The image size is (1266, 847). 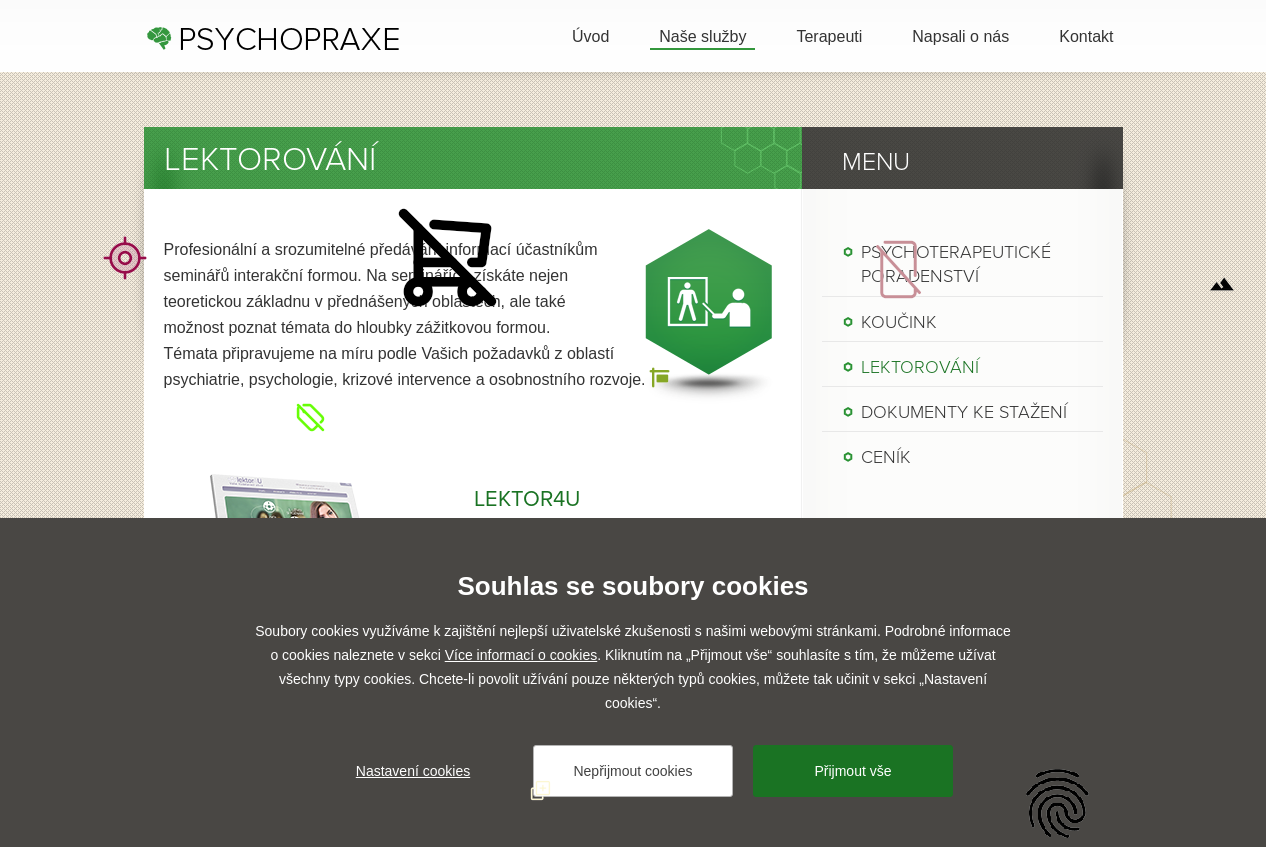 What do you see at coordinates (1222, 284) in the screenshot?
I see `filter photos by landscape or mountain scenery` at bounding box center [1222, 284].